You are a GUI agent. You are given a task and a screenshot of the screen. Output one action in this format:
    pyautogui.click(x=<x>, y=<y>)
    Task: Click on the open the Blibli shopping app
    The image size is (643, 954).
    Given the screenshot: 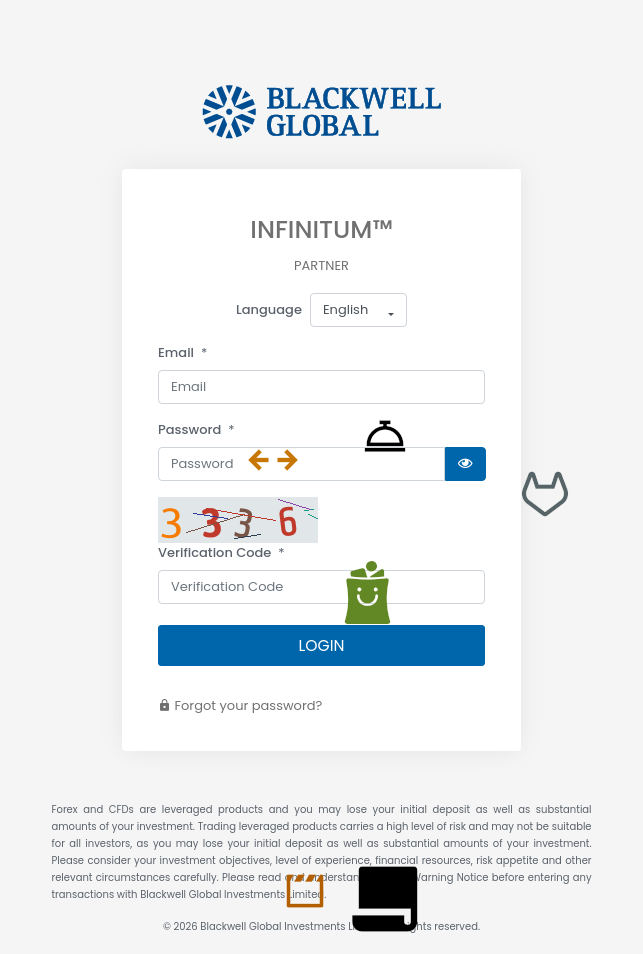 What is the action you would take?
    pyautogui.click(x=367, y=592)
    